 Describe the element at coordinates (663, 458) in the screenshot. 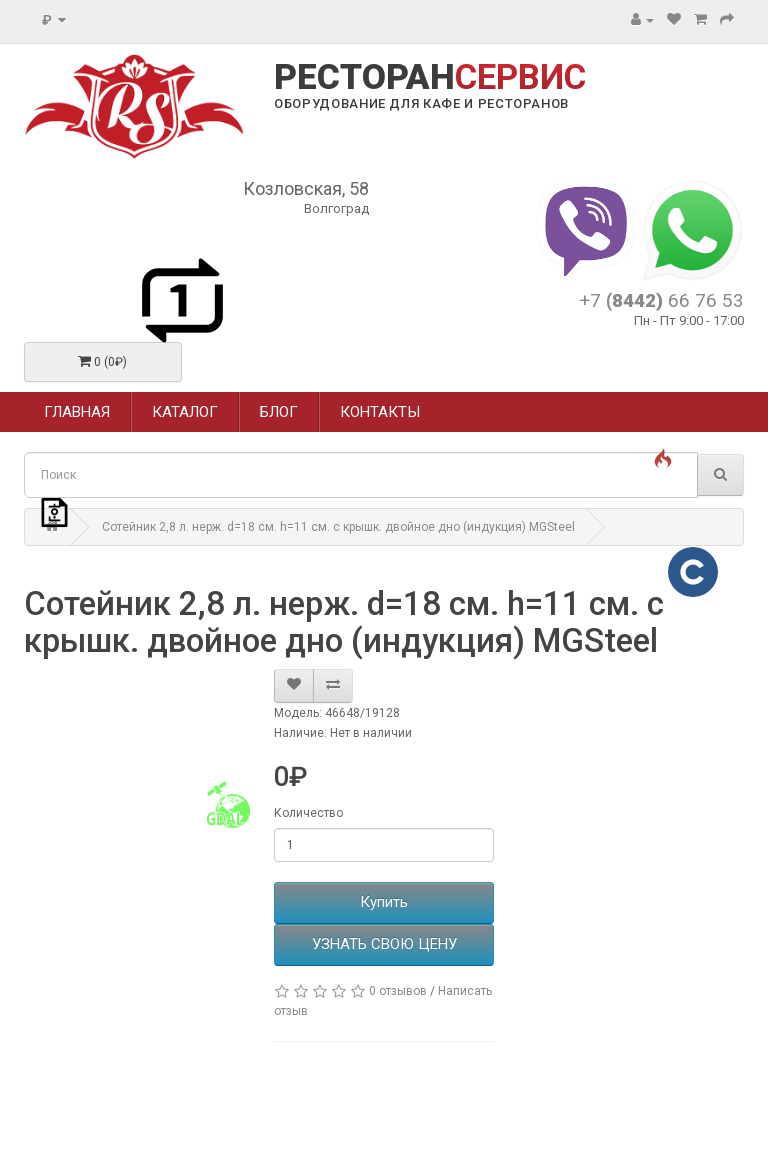

I see `codeigniter framework logo` at that location.